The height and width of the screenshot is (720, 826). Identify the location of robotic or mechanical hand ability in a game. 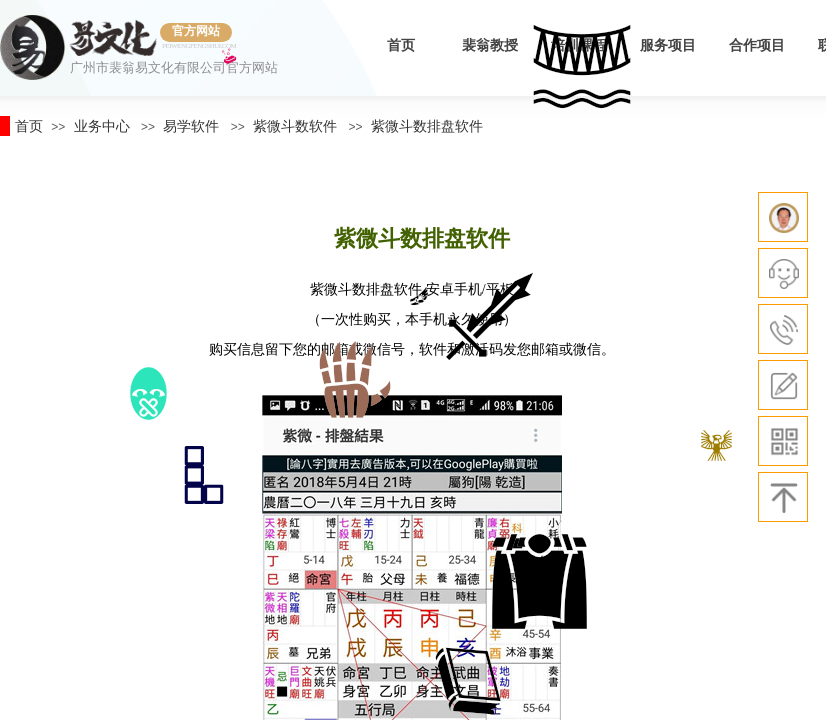
(351, 379).